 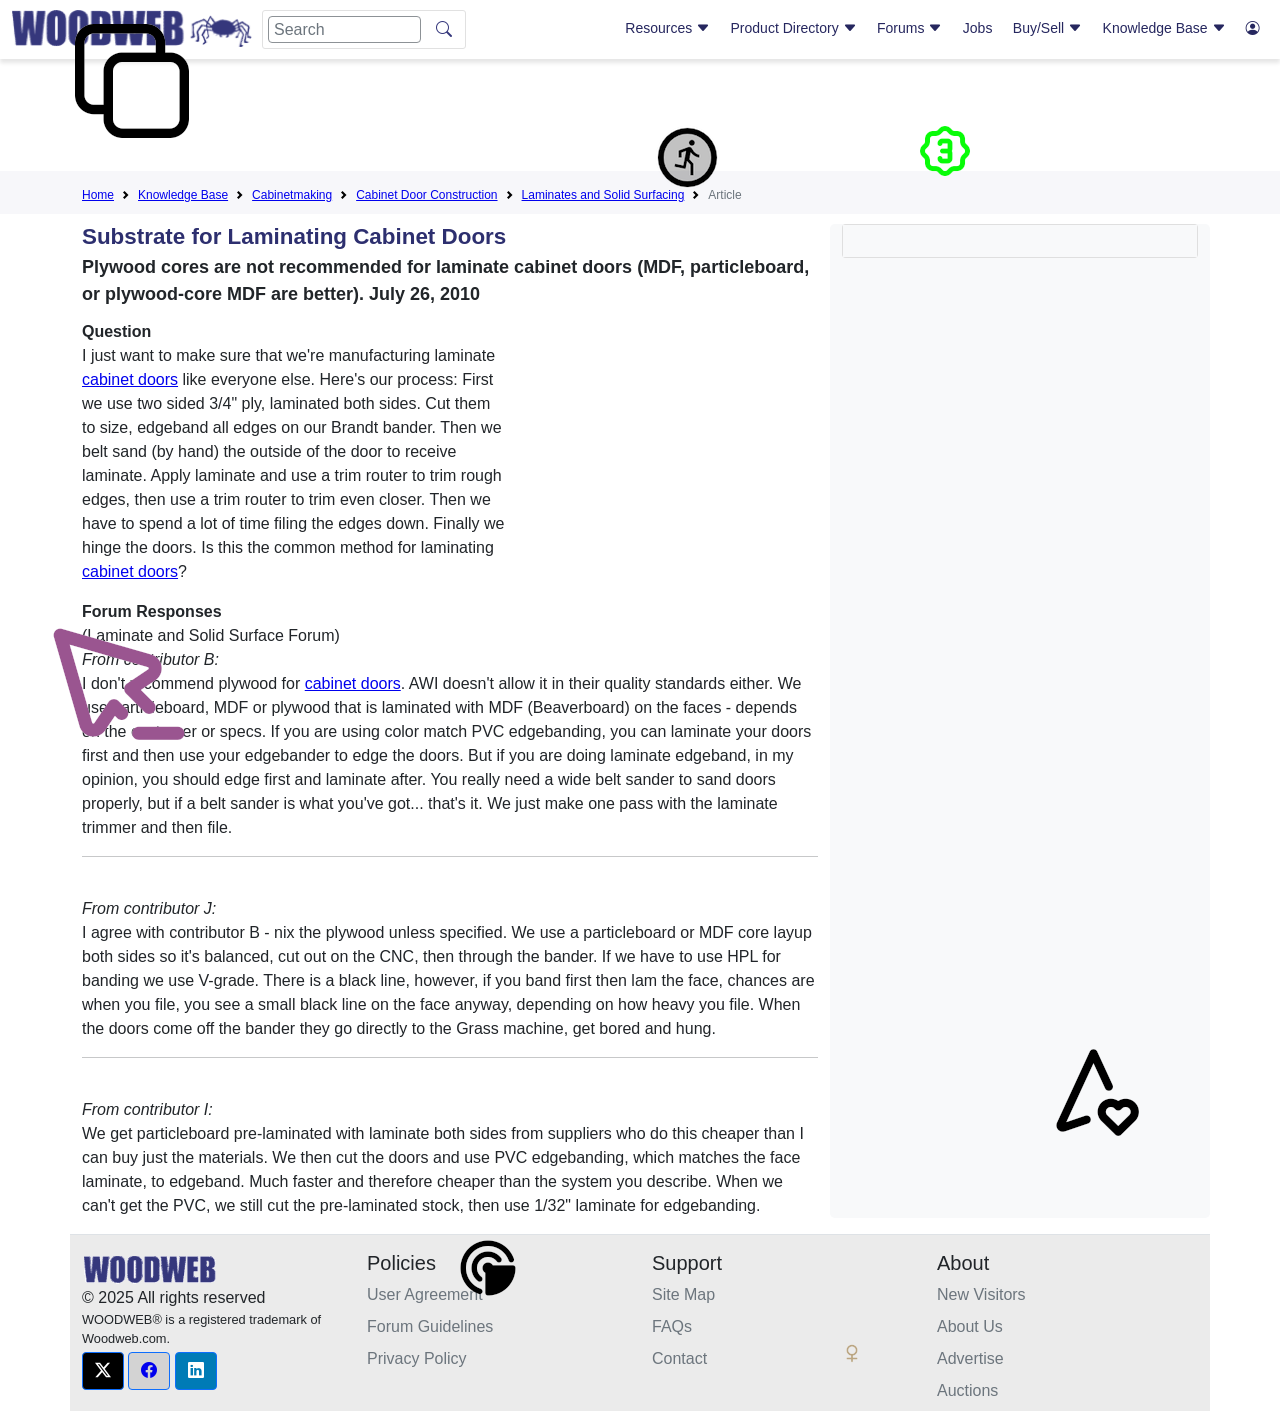 I want to click on remove a cursor or pointer, so click(x=112, y=687).